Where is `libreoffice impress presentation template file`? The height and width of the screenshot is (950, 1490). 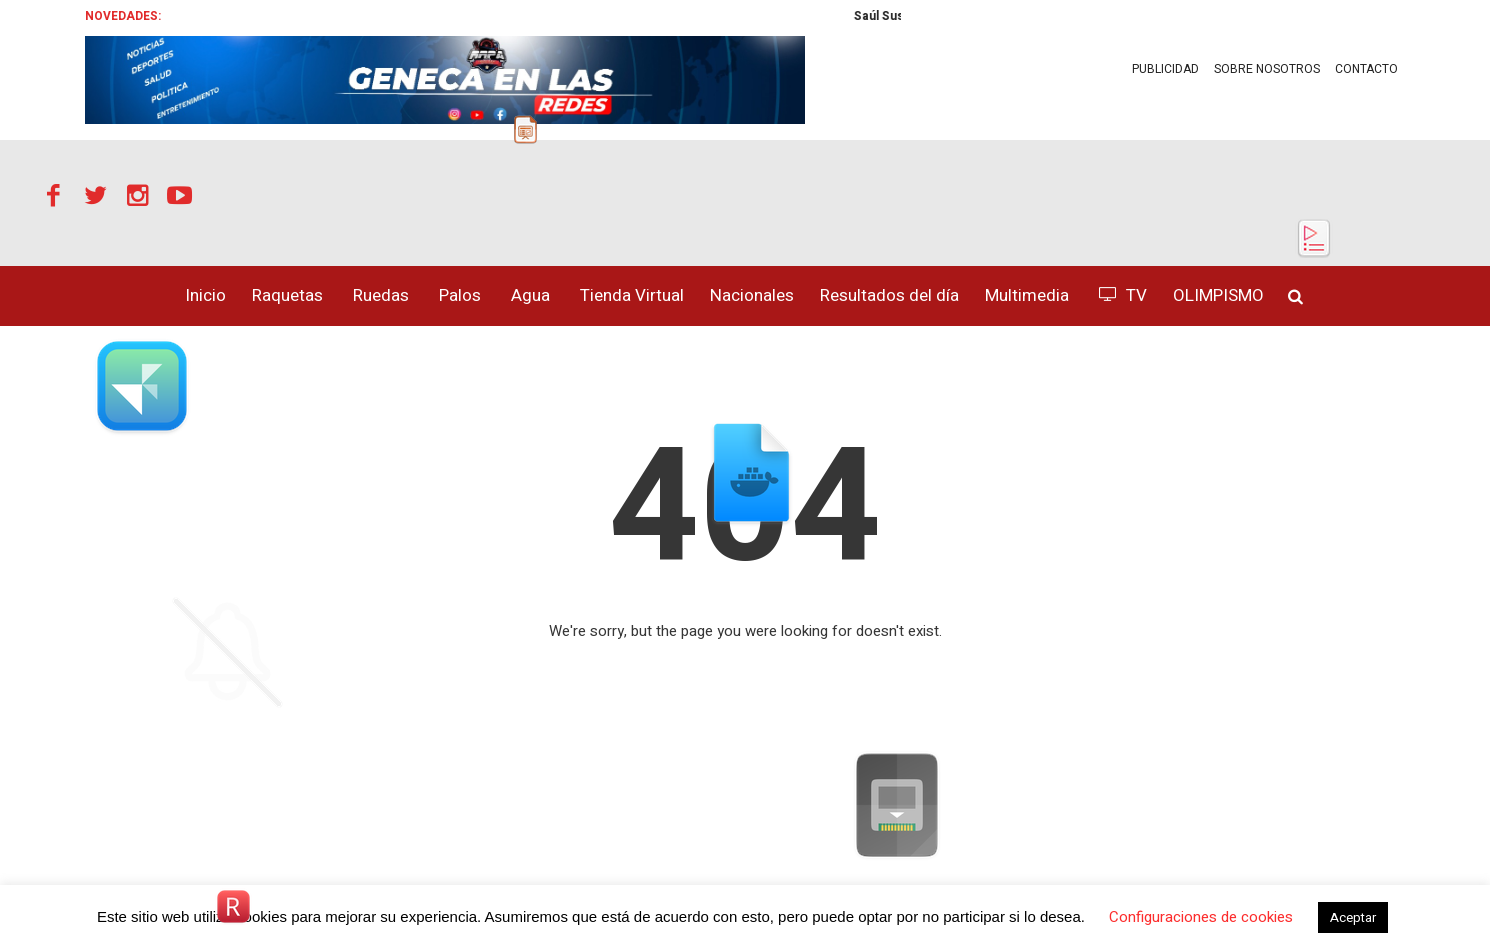 libreoffice impress presentation template file is located at coordinates (525, 129).